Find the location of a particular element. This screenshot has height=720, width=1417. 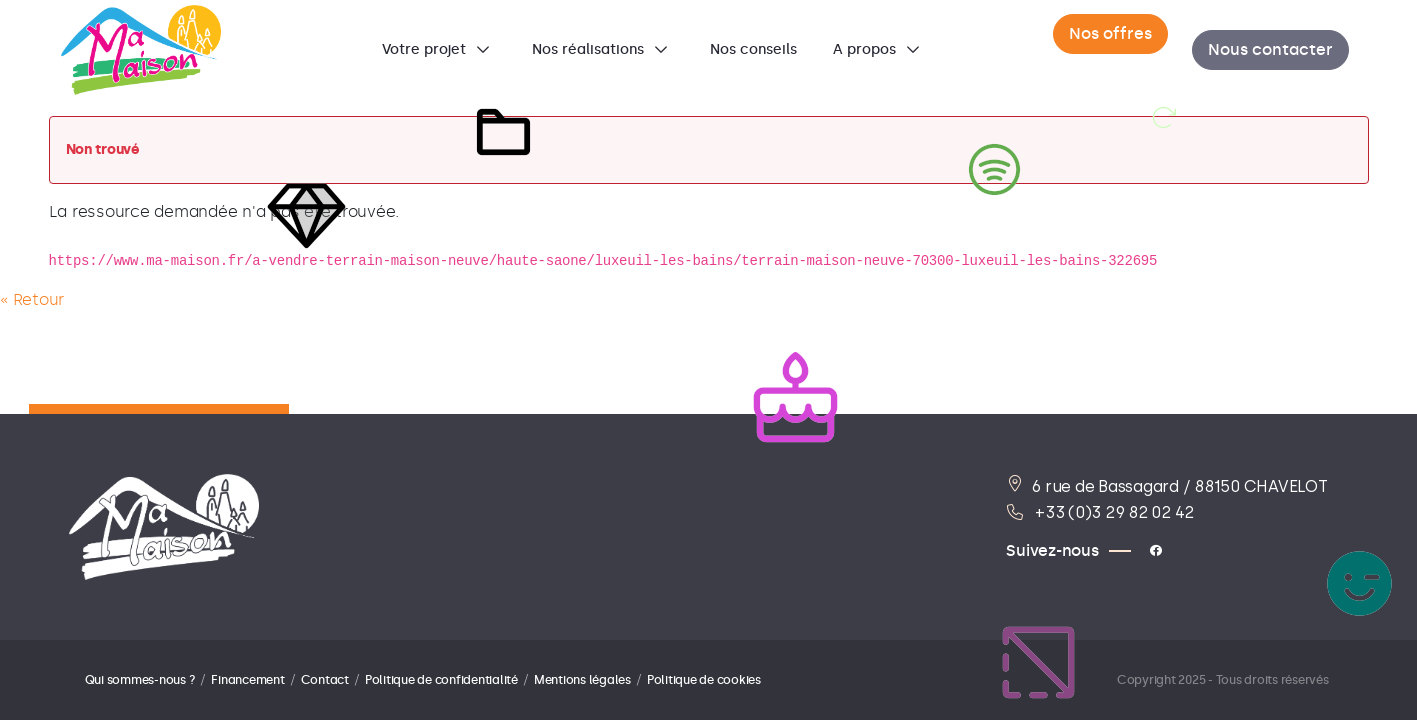

access your files and documents is located at coordinates (503, 132).